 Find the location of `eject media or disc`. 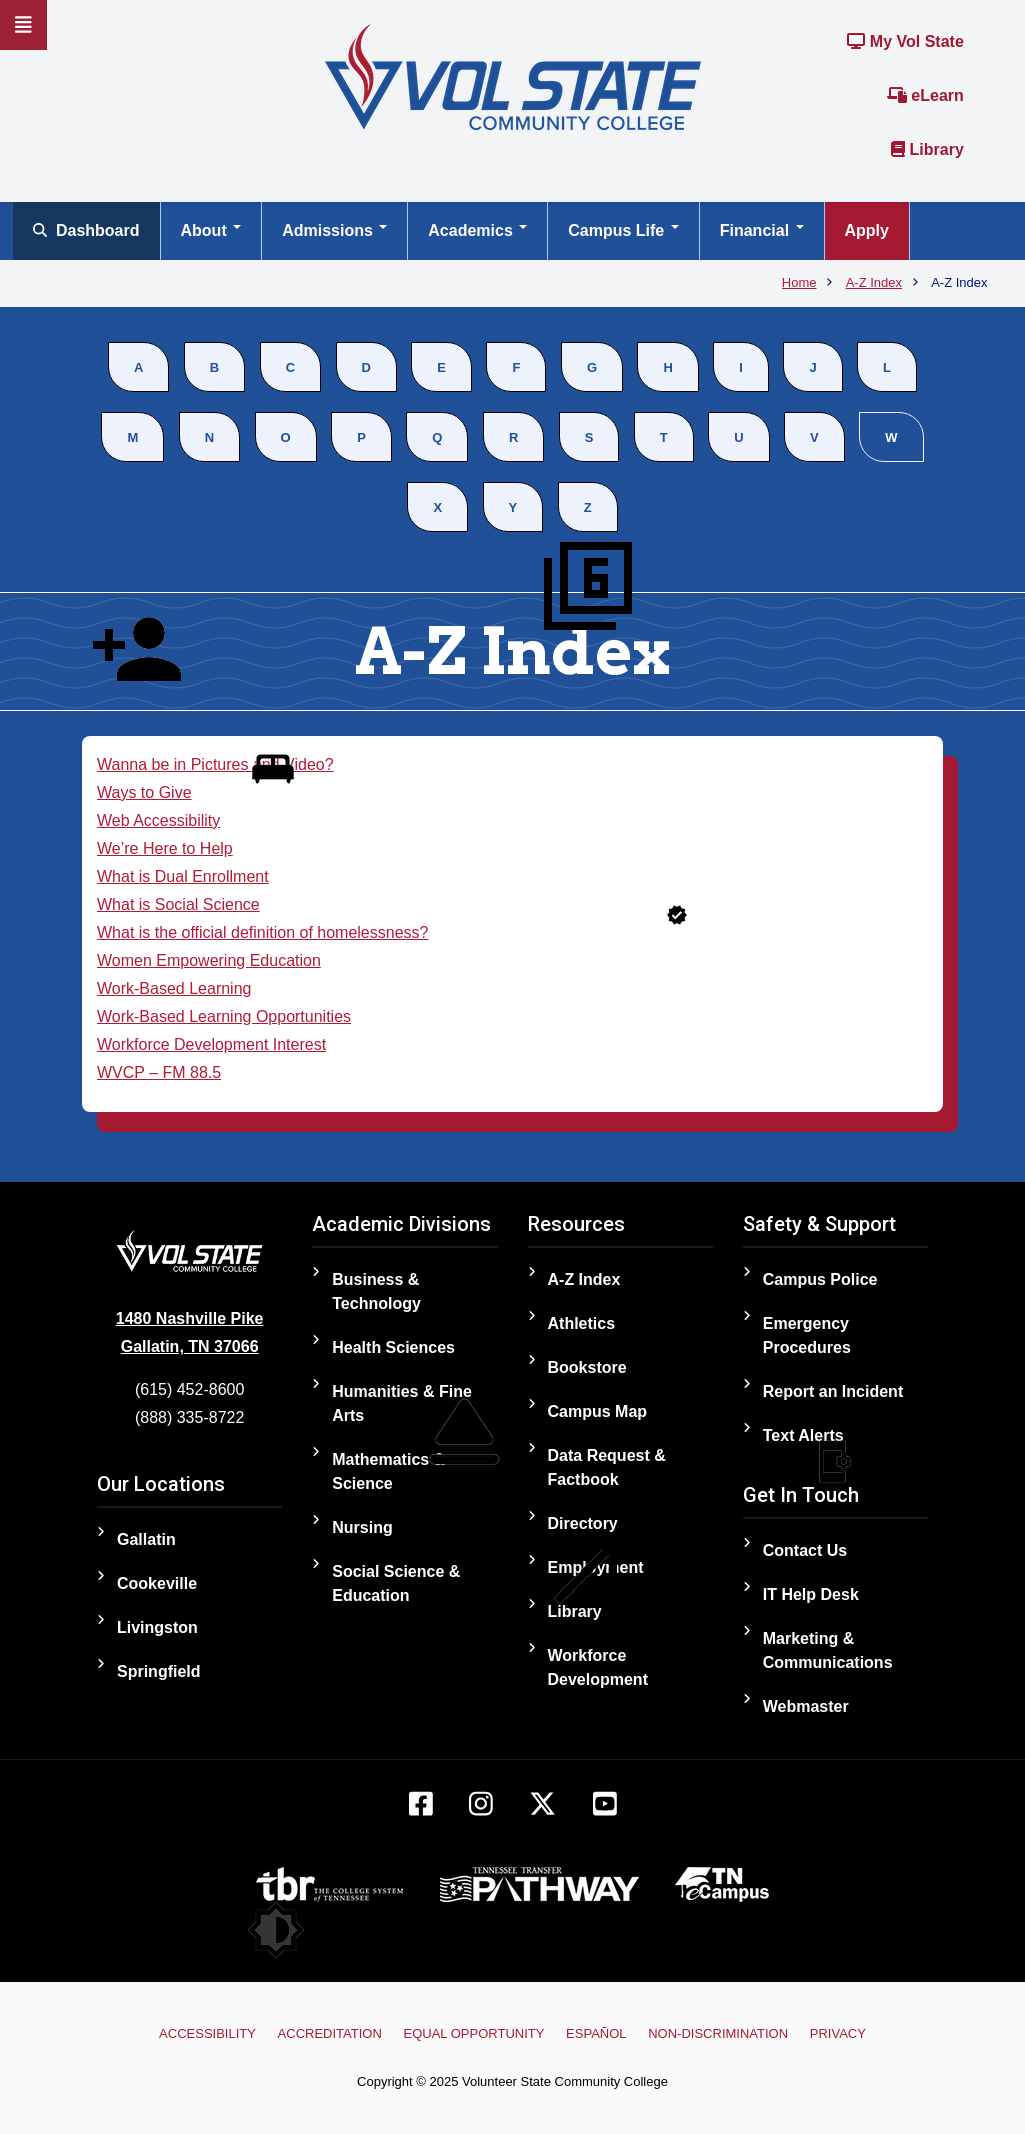

eject media or disc is located at coordinates (464, 1429).